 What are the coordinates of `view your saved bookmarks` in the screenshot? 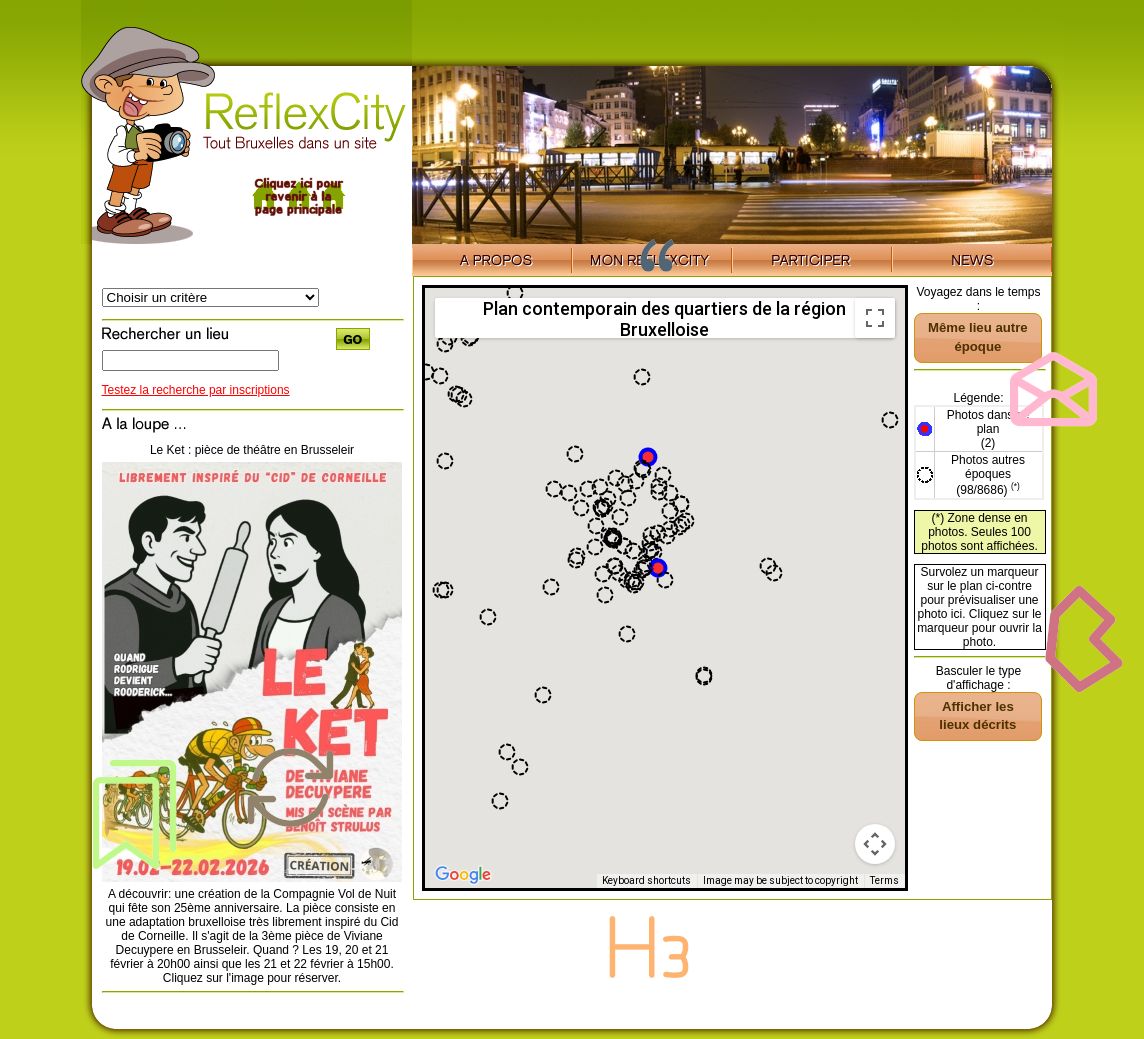 It's located at (134, 814).